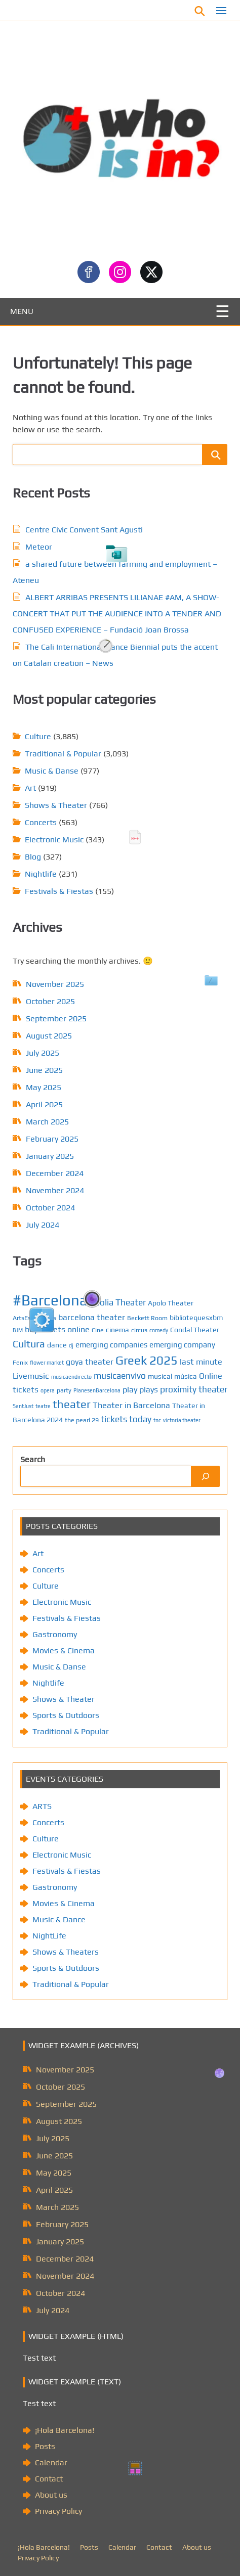  I want to click on open the camera app to take photos or videos, so click(92, 1299).